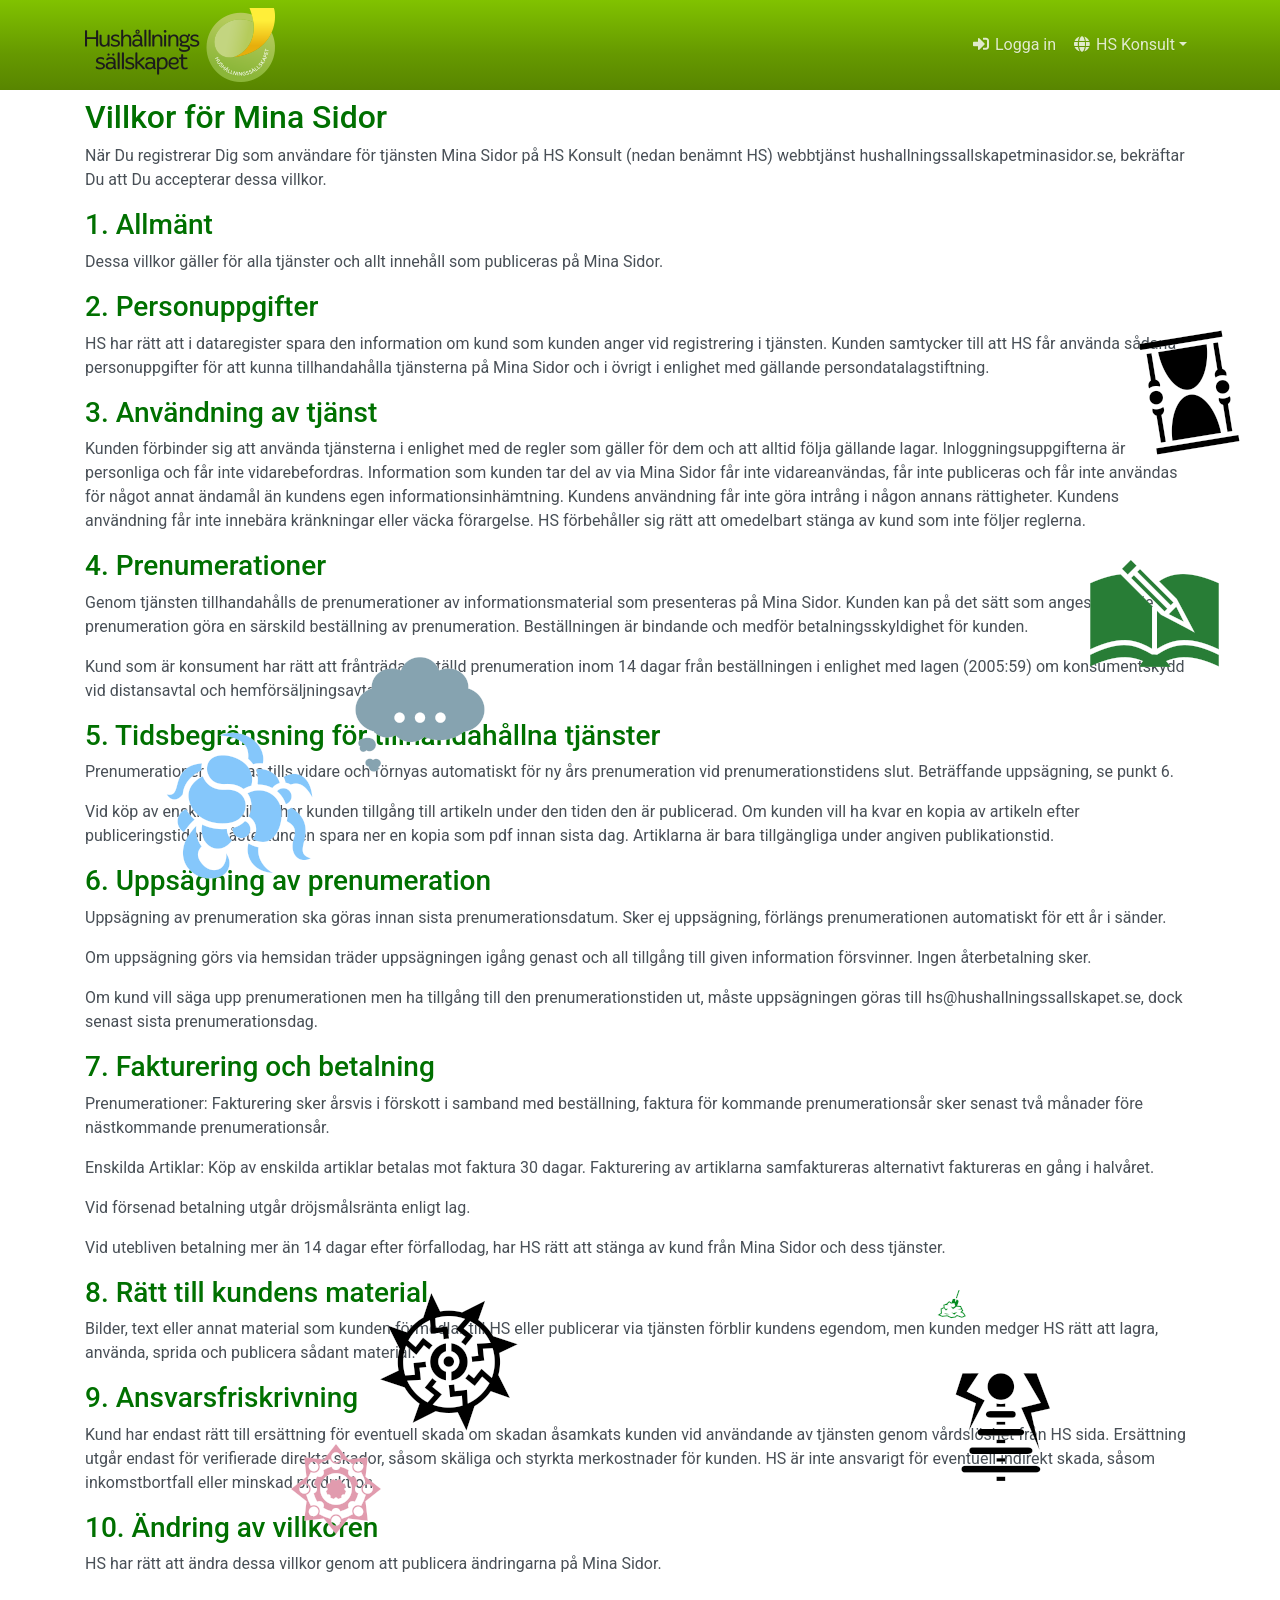 The height and width of the screenshot is (1600, 1280). Describe the element at coordinates (448, 1360) in the screenshot. I see `a trap or hazard element in a game` at that location.